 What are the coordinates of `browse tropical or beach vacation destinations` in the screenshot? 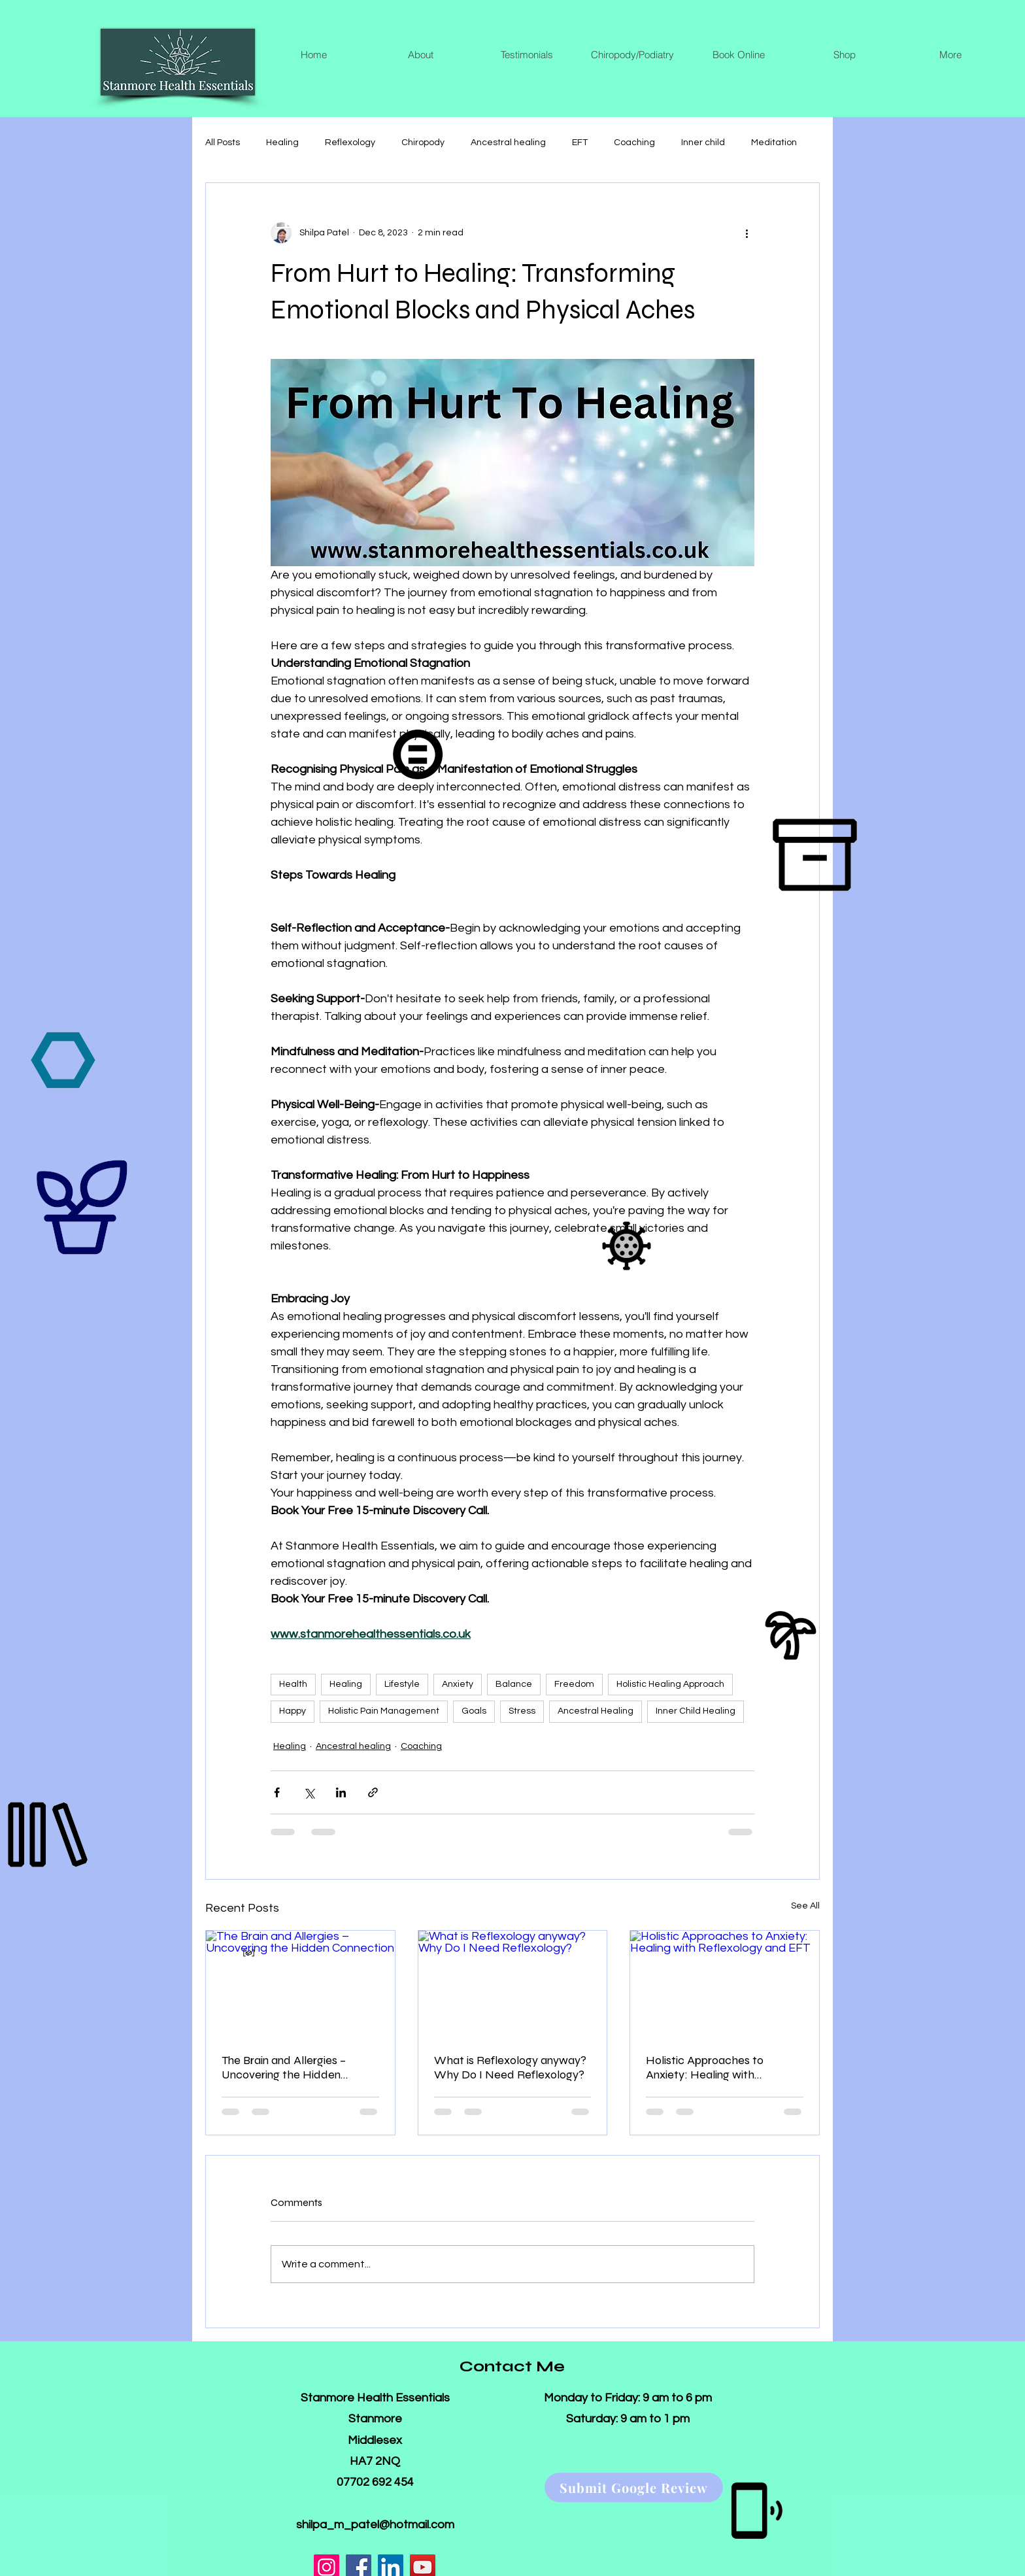 It's located at (790, 1634).